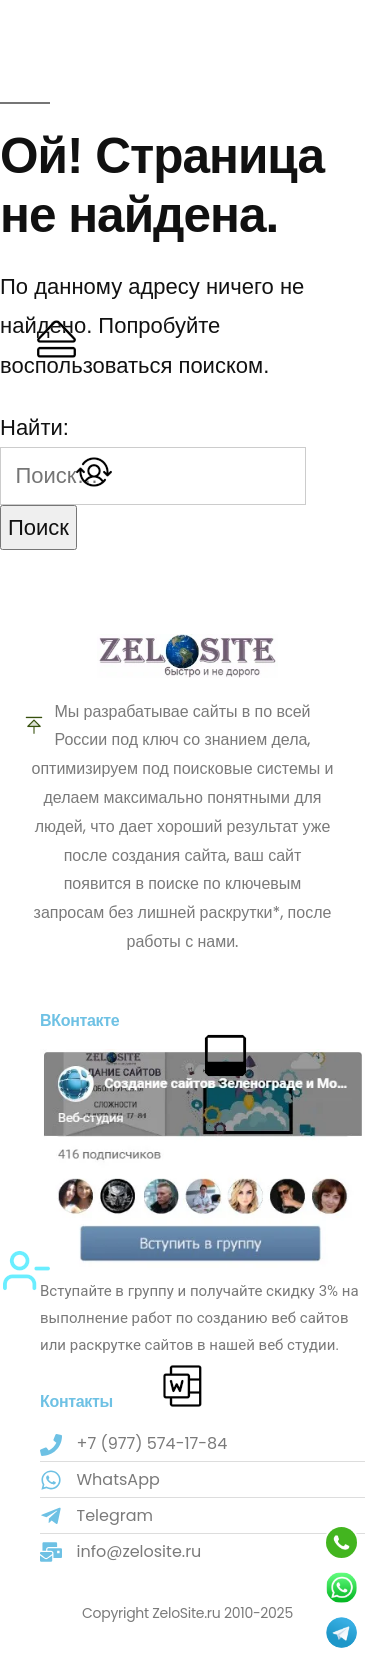  What do you see at coordinates (225, 1055) in the screenshot?
I see `toggle bottom panel visibility` at bounding box center [225, 1055].